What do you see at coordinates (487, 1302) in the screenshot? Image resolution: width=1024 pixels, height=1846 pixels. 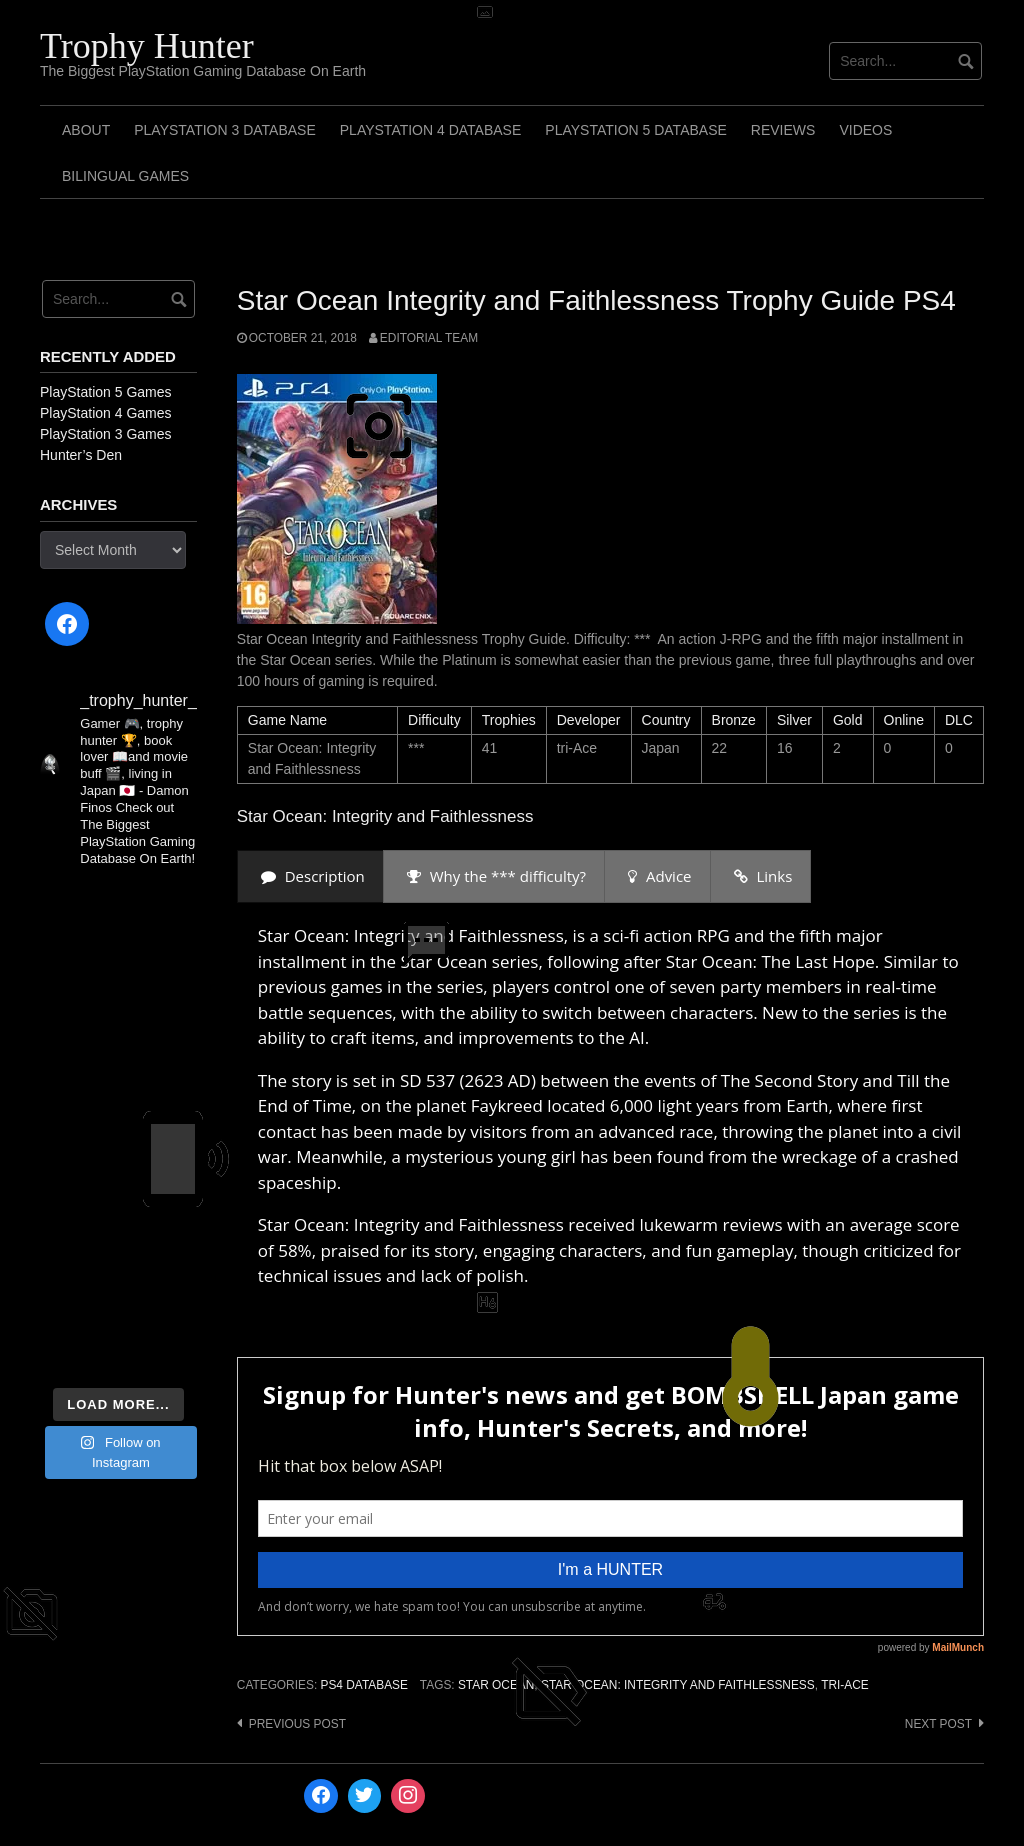 I see `format text as heading level 6` at bounding box center [487, 1302].